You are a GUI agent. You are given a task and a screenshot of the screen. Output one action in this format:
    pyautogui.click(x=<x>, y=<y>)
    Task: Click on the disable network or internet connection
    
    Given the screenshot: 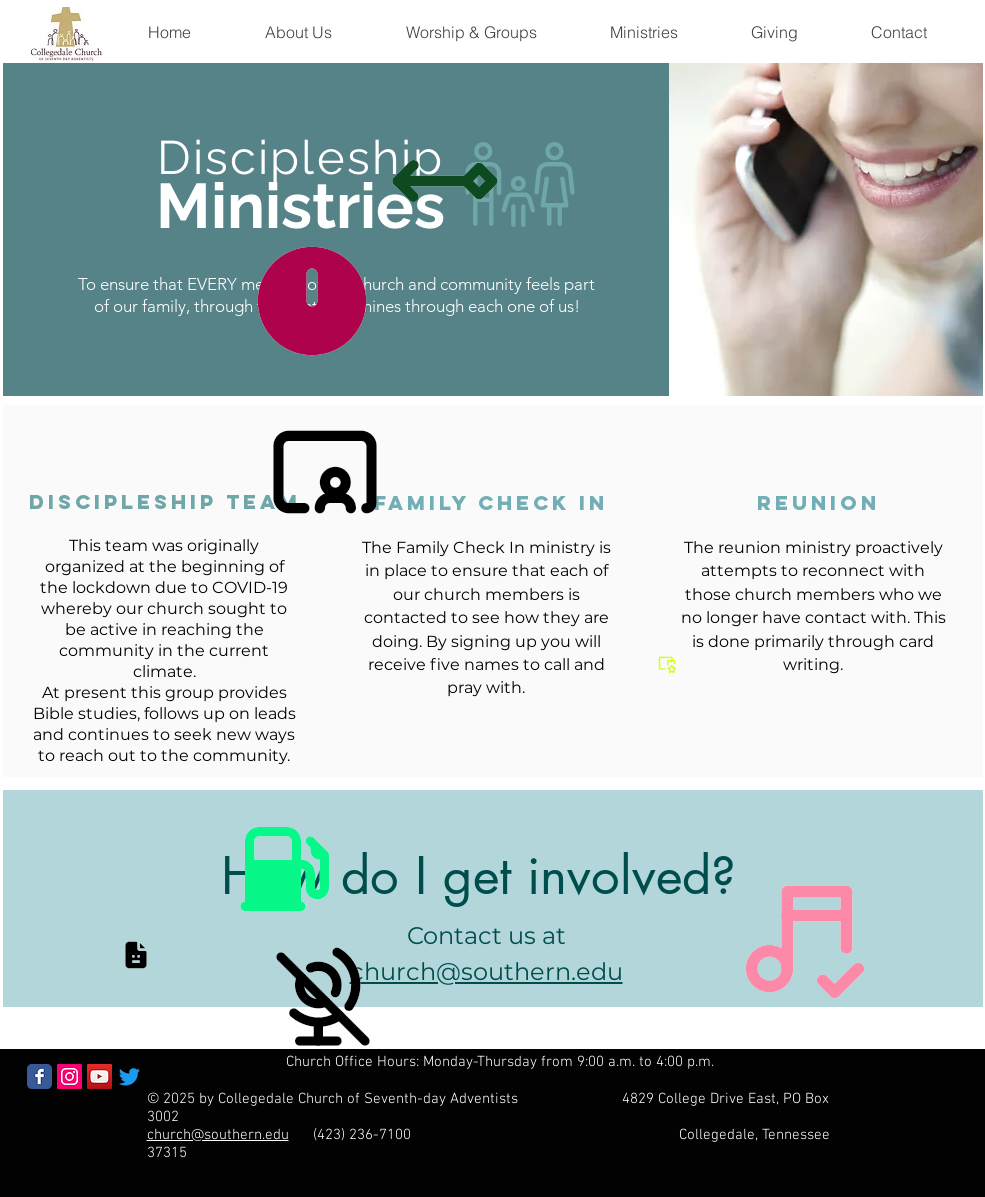 What is the action you would take?
    pyautogui.click(x=323, y=999)
    